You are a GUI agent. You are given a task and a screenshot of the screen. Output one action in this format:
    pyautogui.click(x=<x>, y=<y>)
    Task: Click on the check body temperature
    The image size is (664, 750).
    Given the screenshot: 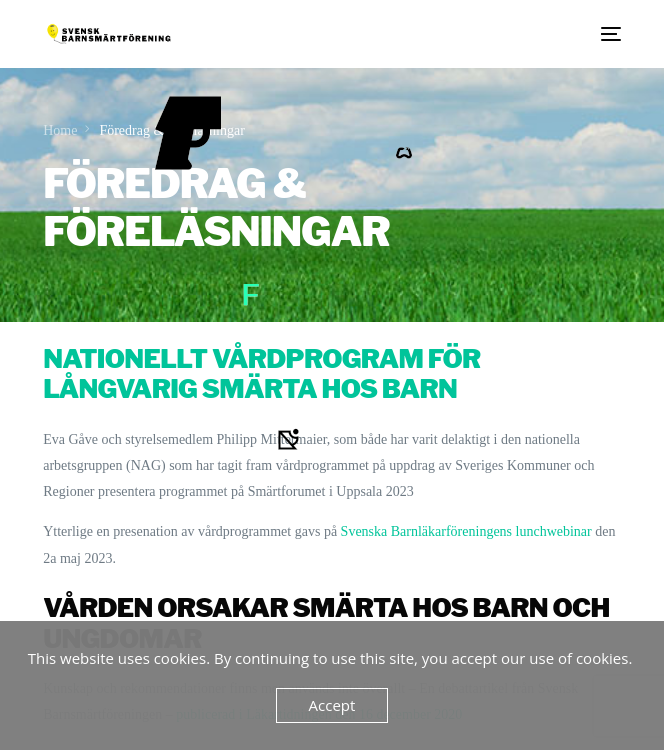 What is the action you would take?
    pyautogui.click(x=188, y=133)
    